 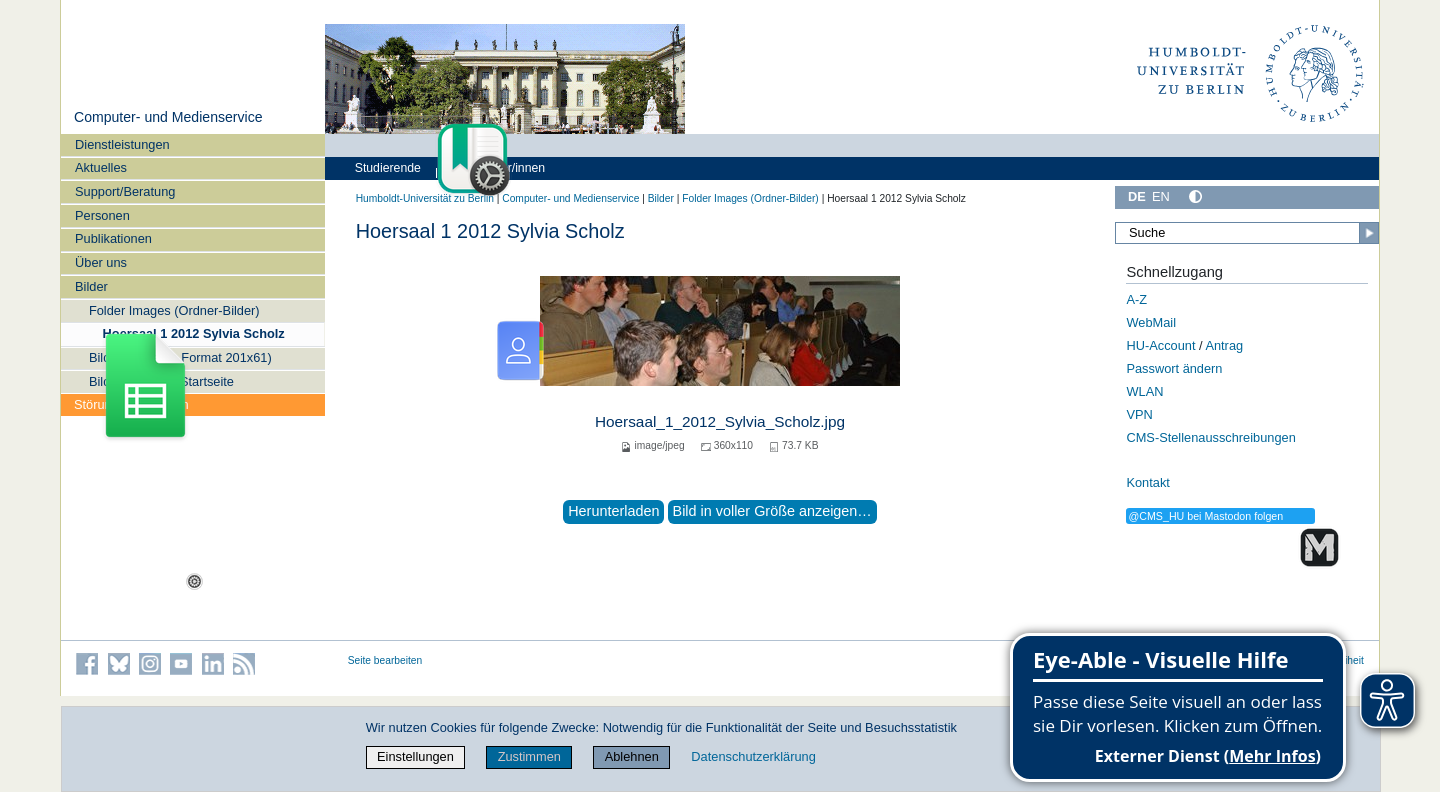 What do you see at coordinates (472, 158) in the screenshot?
I see `open calibre ebook editor` at bounding box center [472, 158].